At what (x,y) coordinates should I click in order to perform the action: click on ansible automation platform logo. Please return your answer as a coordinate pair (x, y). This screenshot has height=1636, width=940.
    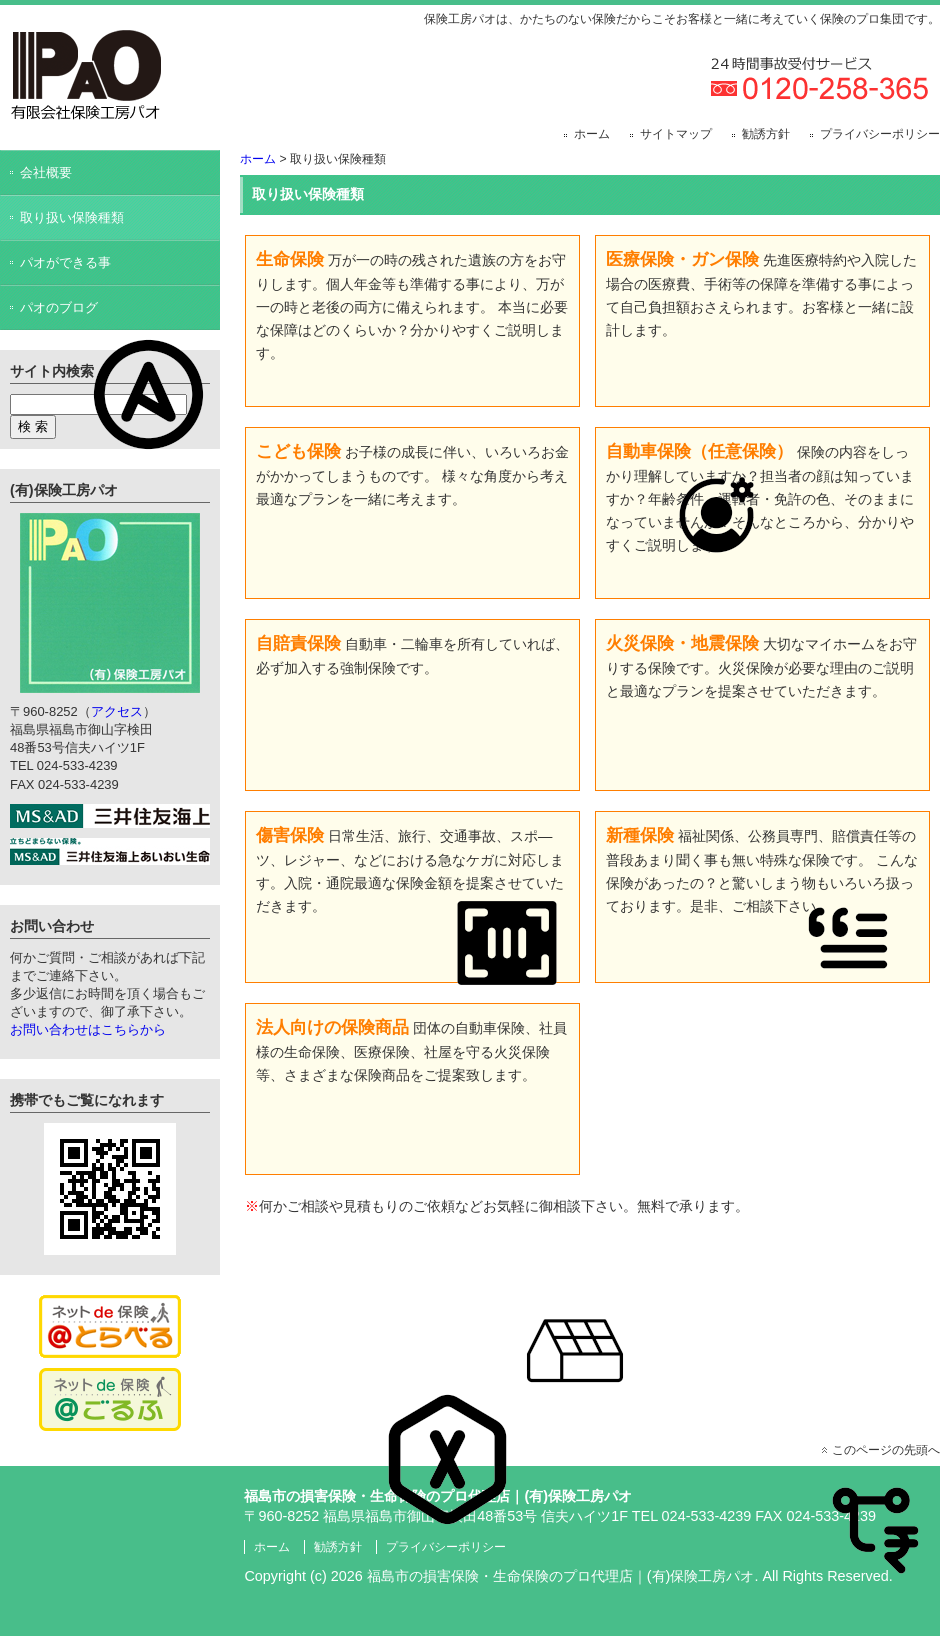
    Looking at the image, I should click on (148, 394).